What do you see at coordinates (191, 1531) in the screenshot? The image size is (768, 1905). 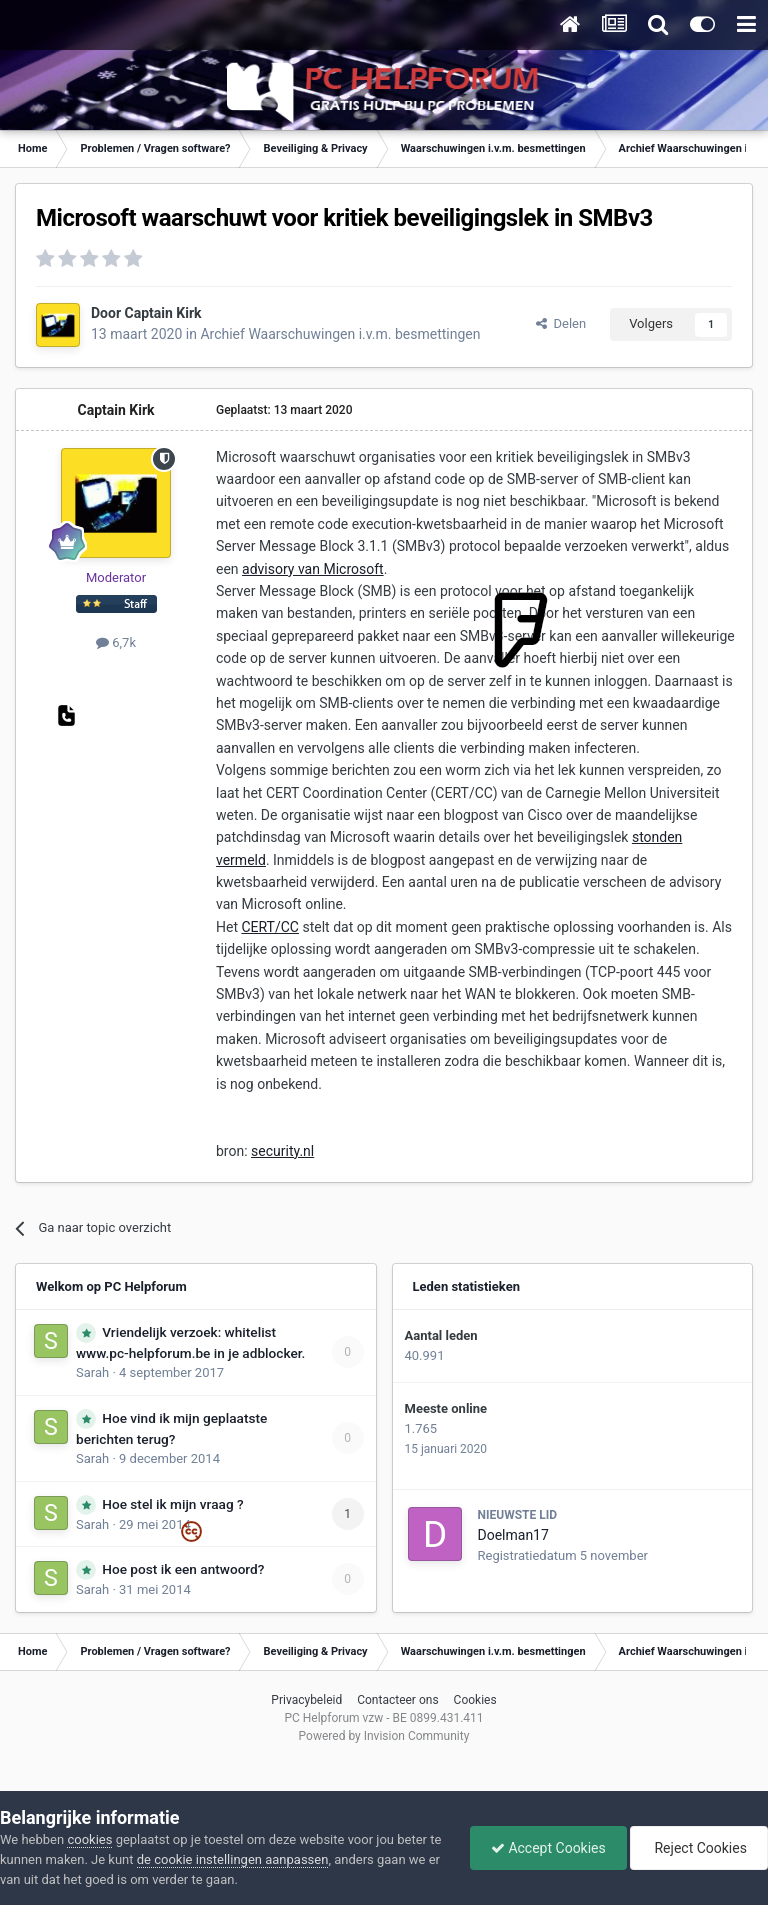 I see `indicates content is not available under creative commons license` at bounding box center [191, 1531].